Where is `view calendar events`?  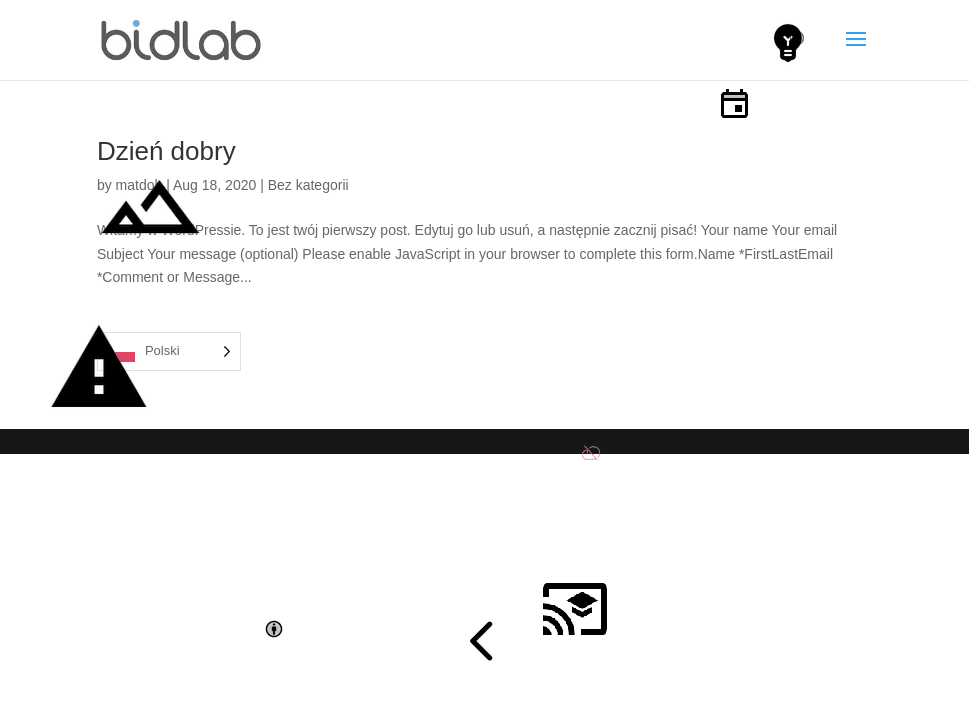
view calendar events is located at coordinates (734, 103).